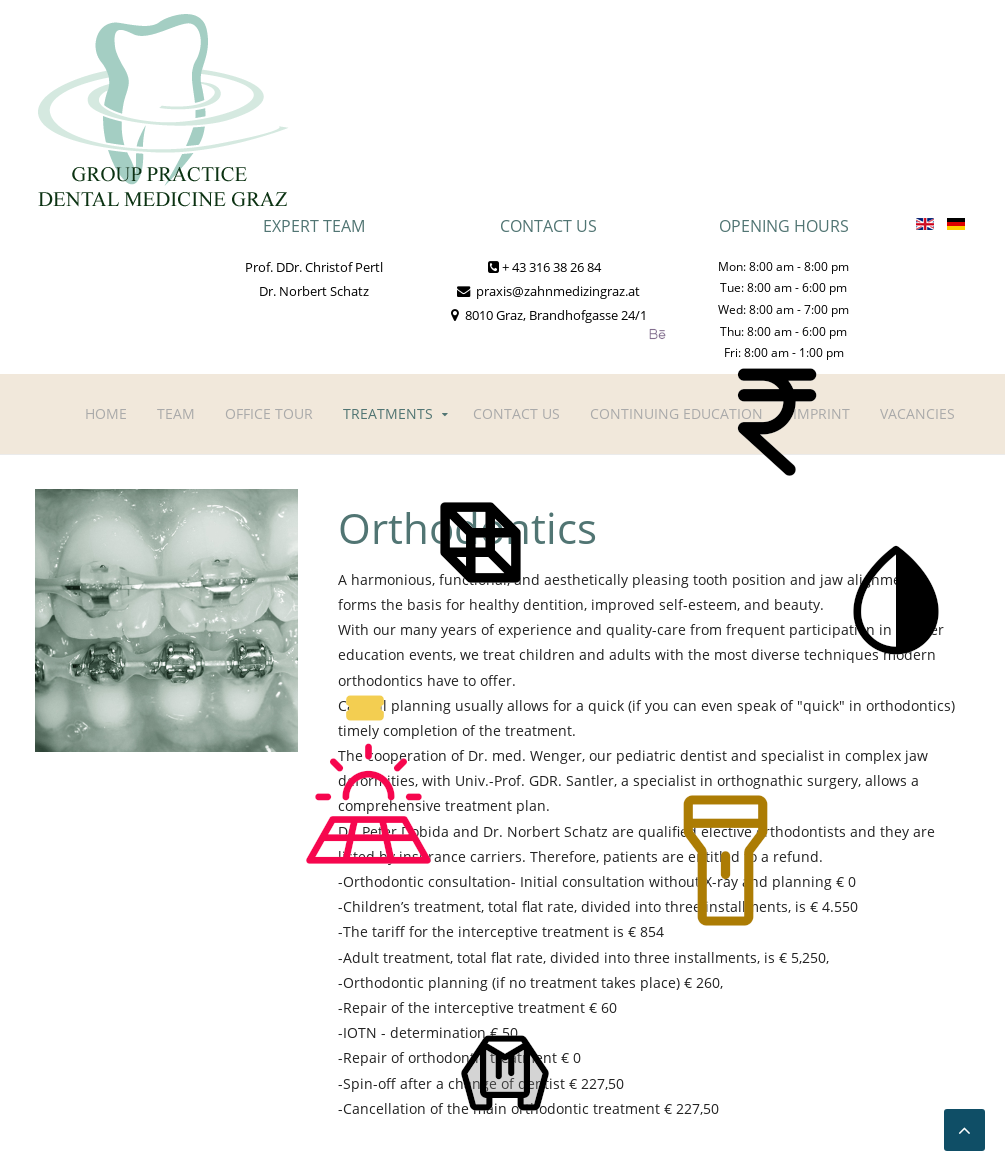  I want to click on view your tickets or passes, so click(365, 708).